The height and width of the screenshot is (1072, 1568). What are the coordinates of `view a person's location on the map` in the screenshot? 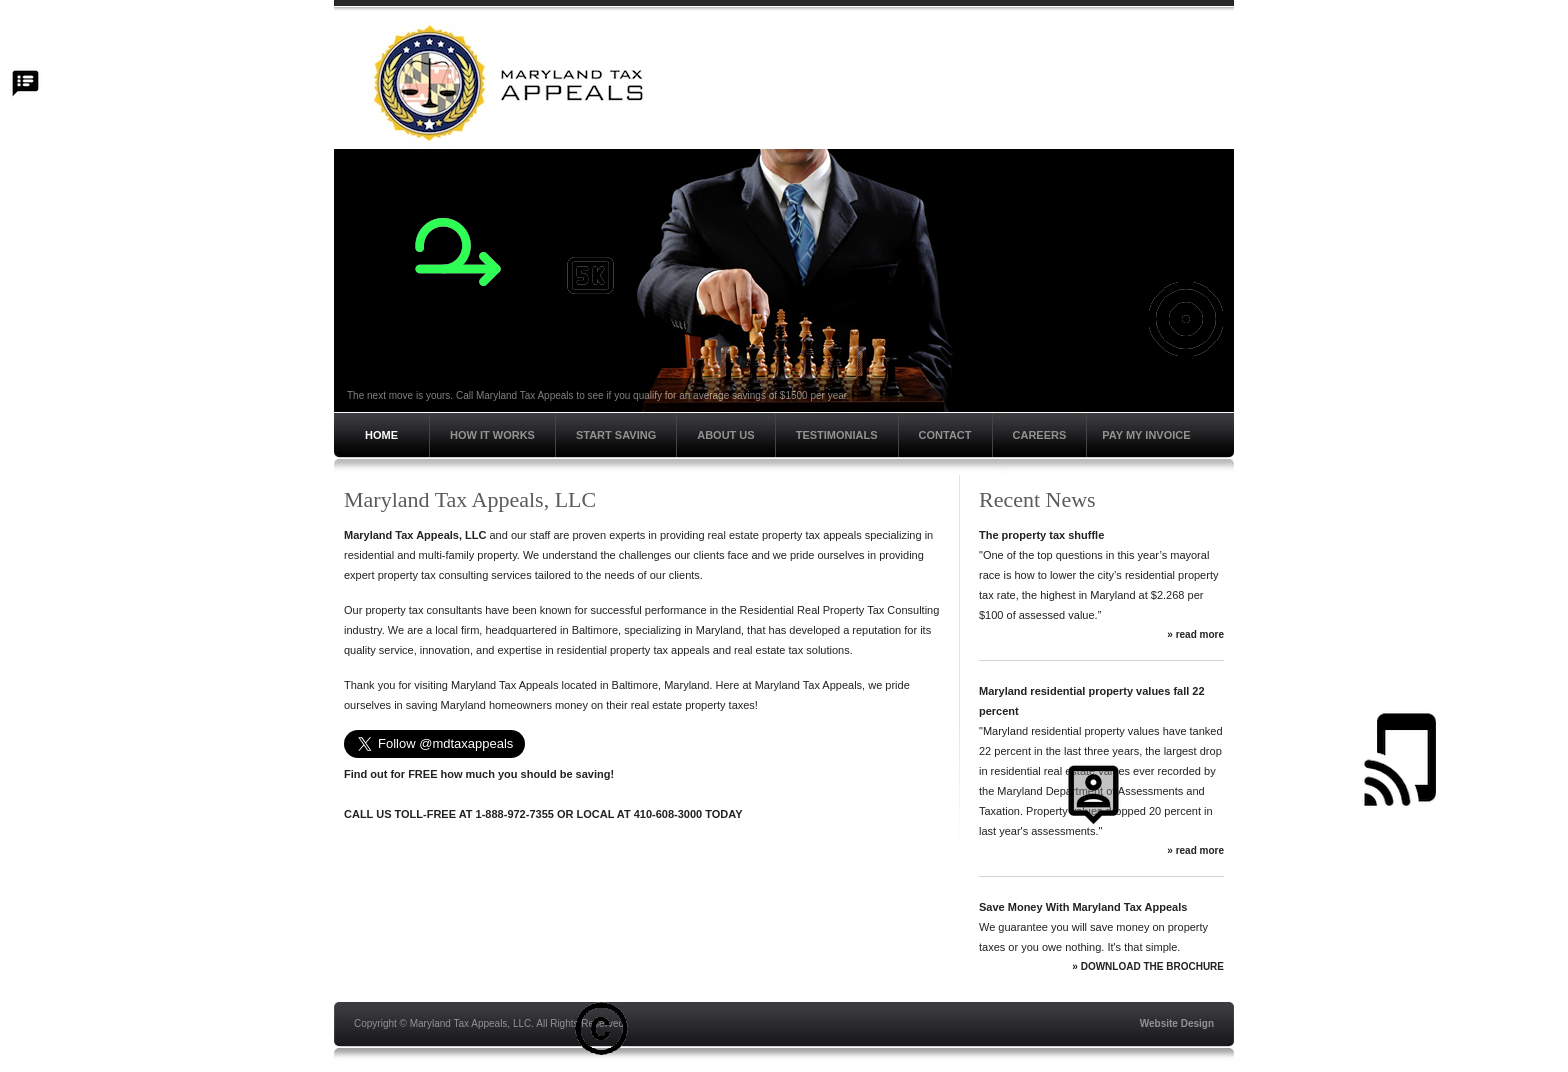 It's located at (1093, 793).